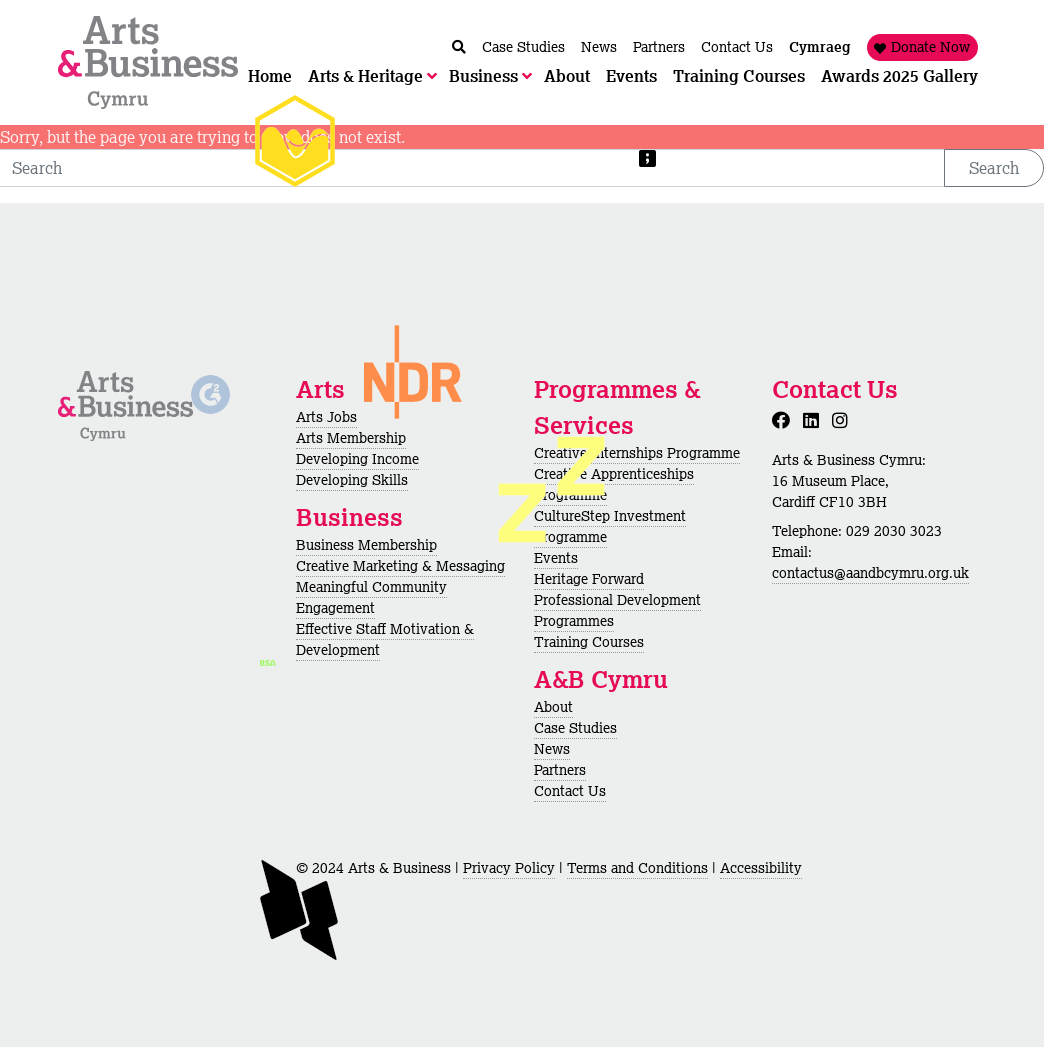  Describe the element at coordinates (295, 141) in the screenshot. I see `chart.js library logo` at that location.